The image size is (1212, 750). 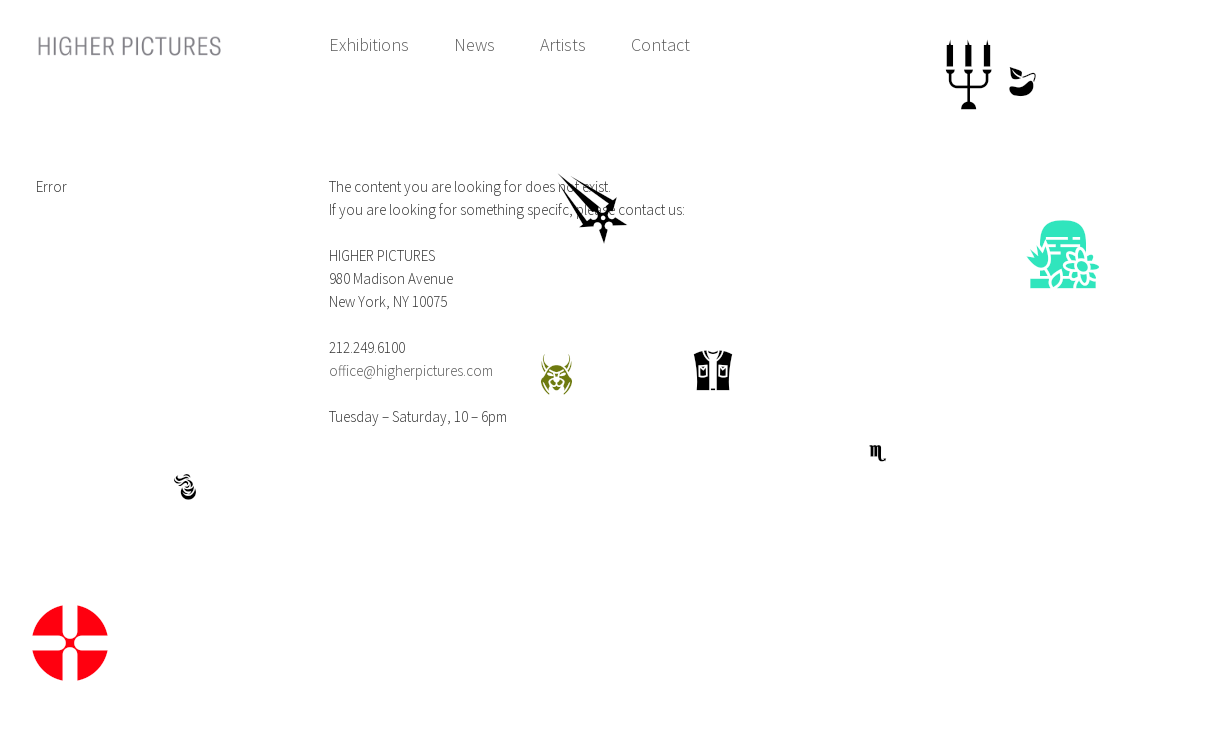 What do you see at coordinates (1063, 253) in the screenshot?
I see `memorial or cemetery location marker` at bounding box center [1063, 253].